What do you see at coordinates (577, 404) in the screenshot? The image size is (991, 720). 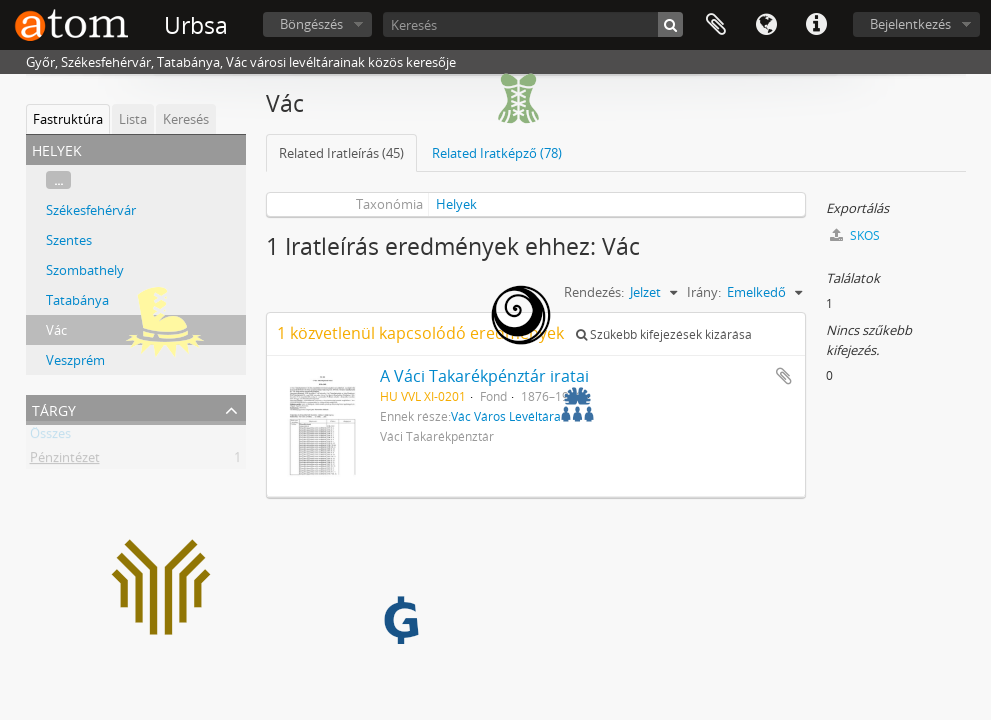 I see `access collaborative brainstorming features` at bounding box center [577, 404].